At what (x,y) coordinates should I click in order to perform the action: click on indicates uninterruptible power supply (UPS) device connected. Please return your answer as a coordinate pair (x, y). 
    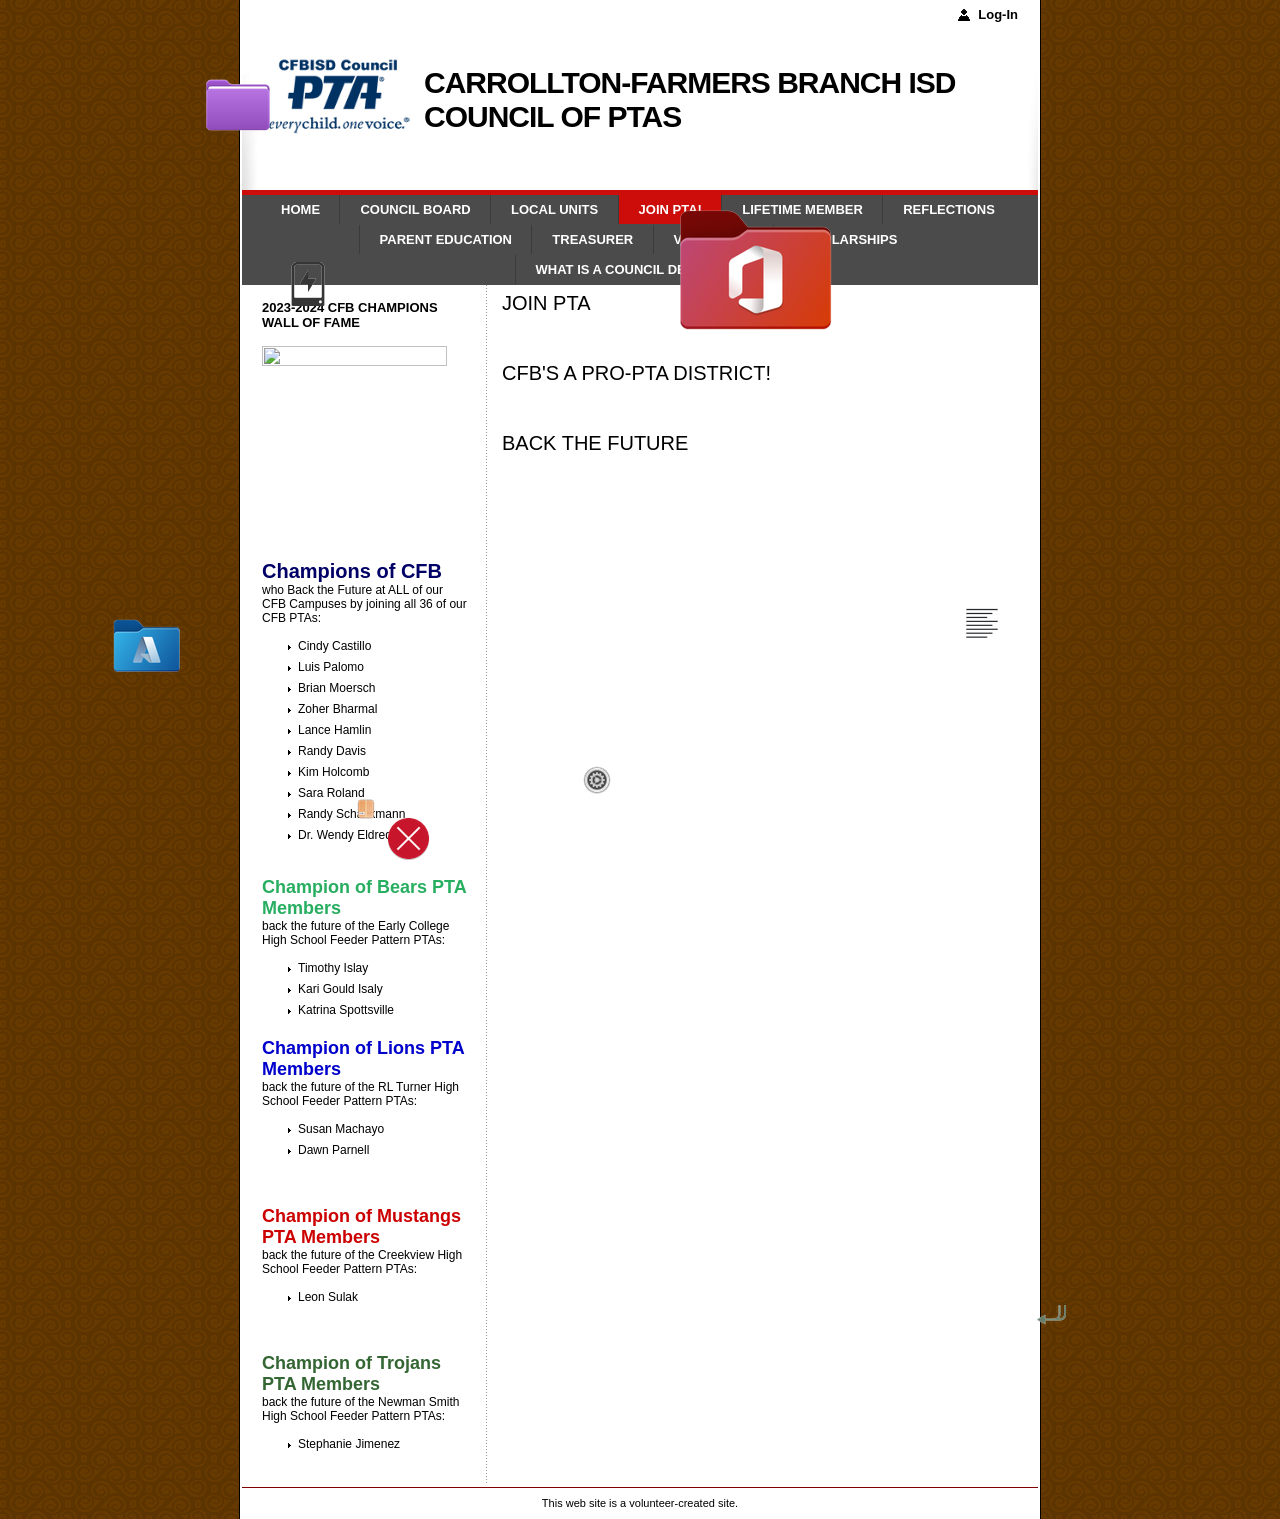
    Looking at the image, I should click on (308, 284).